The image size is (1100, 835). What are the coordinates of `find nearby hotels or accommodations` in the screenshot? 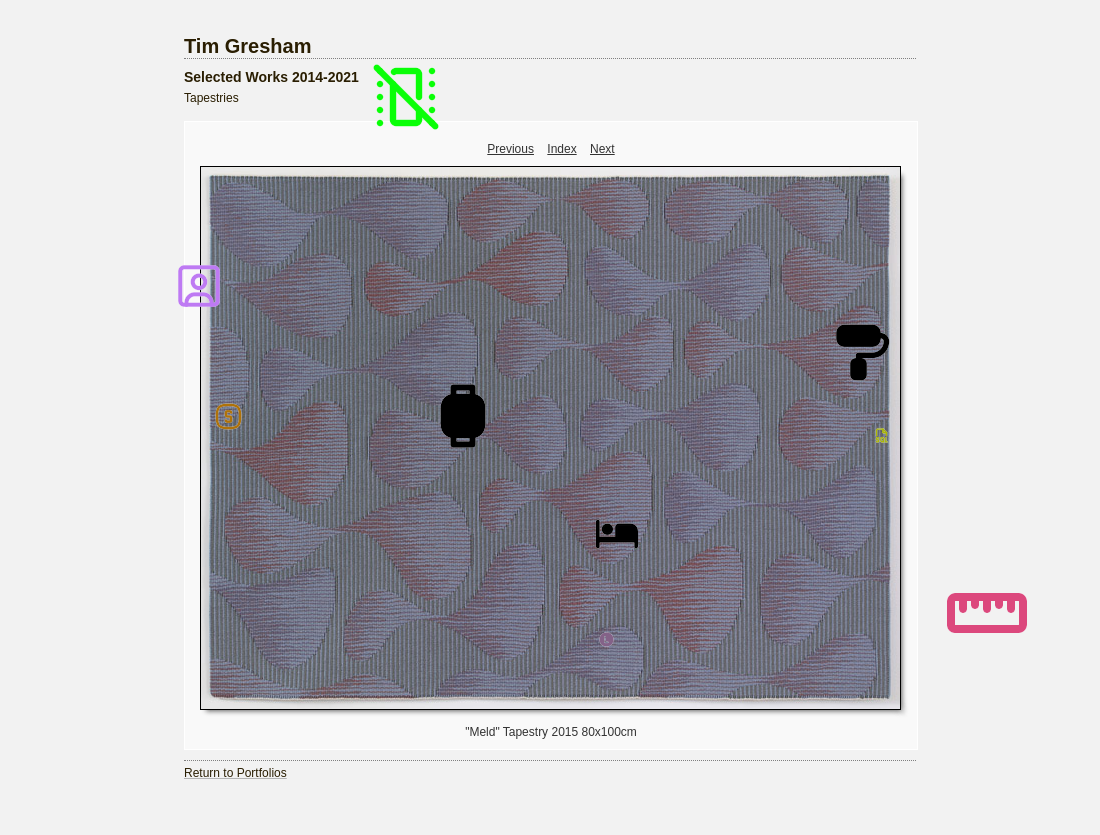 It's located at (617, 533).